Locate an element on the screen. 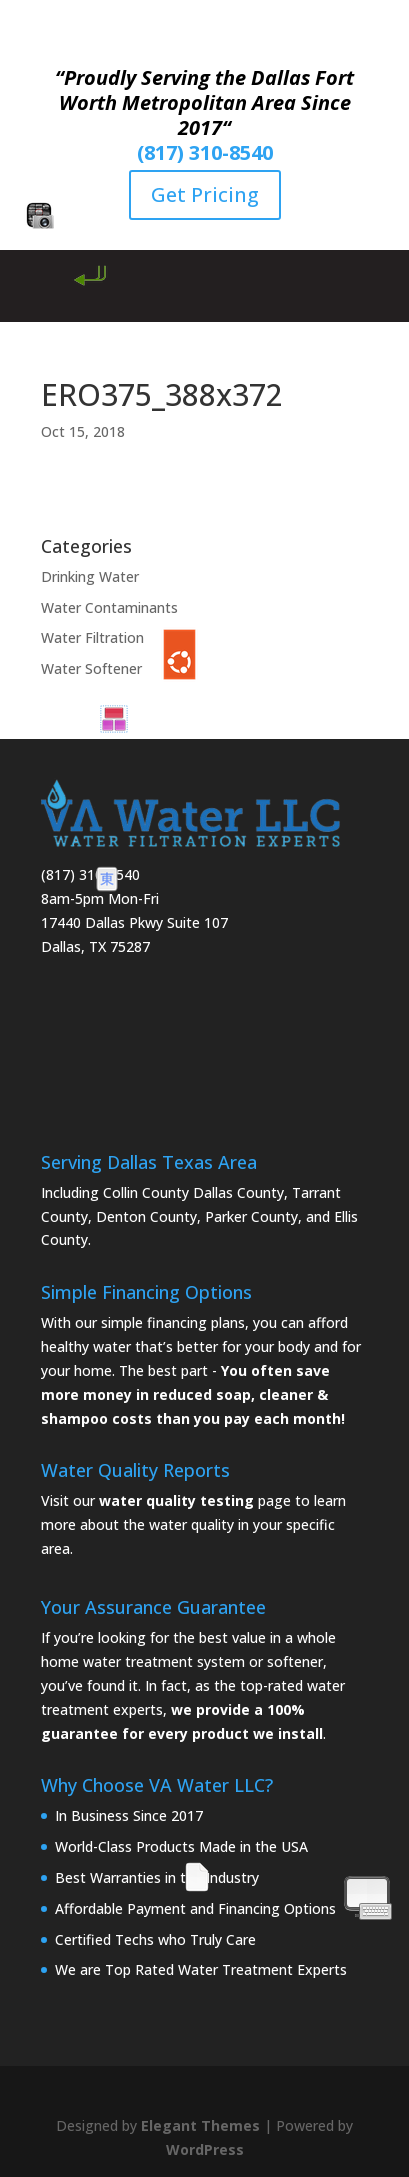 The image size is (409, 2177). indicates an empty or zero-byte file is located at coordinates (197, 1877).